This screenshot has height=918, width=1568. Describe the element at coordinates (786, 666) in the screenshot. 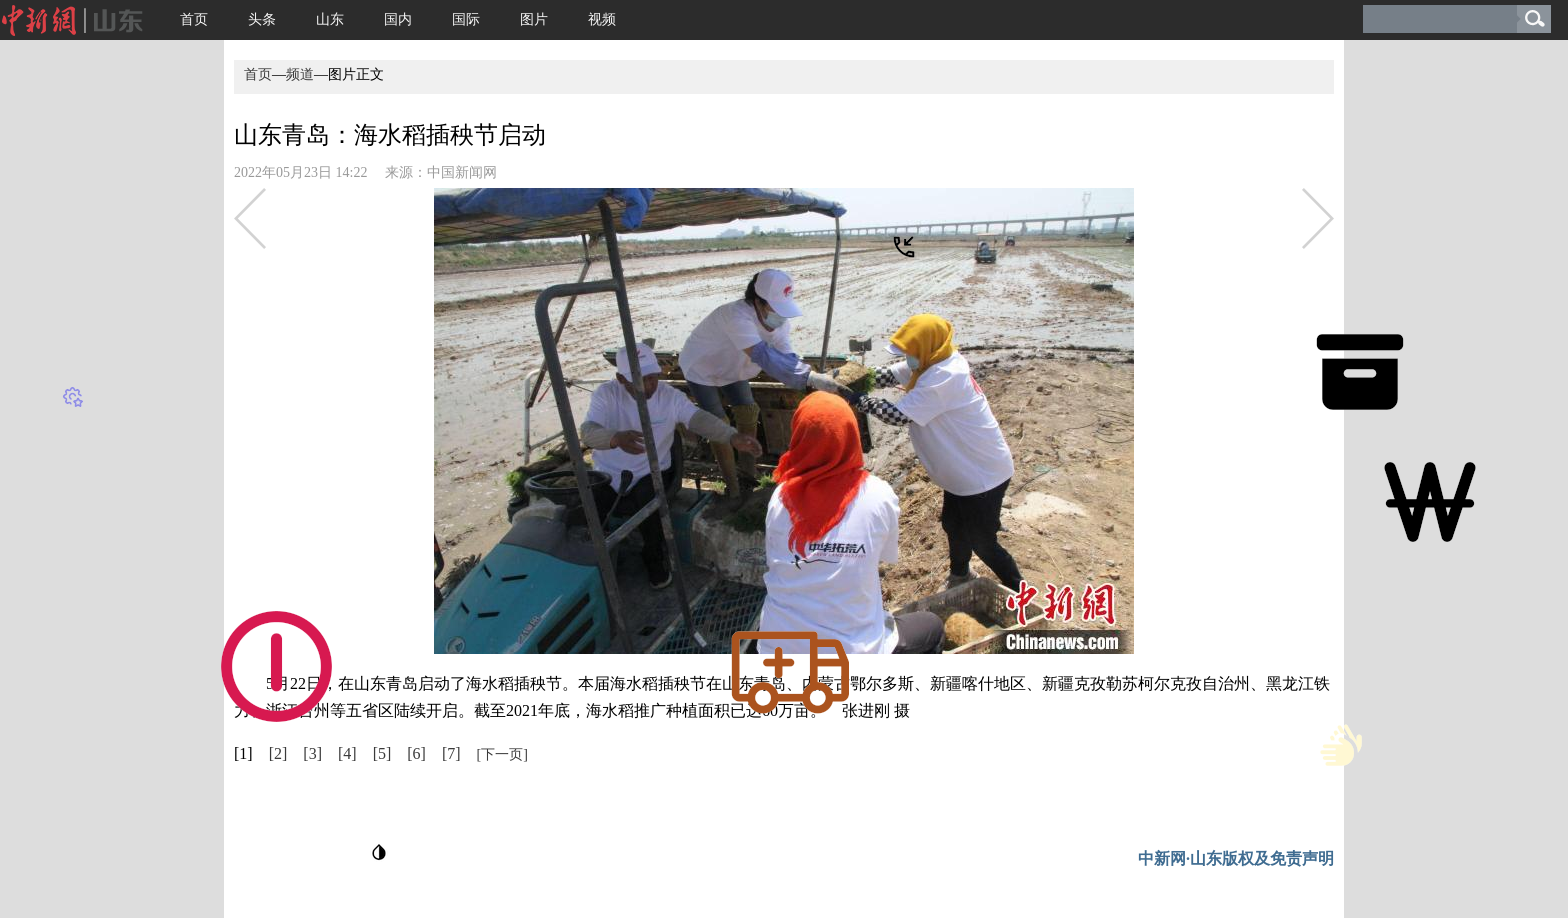

I see `access emergency medical services` at that location.